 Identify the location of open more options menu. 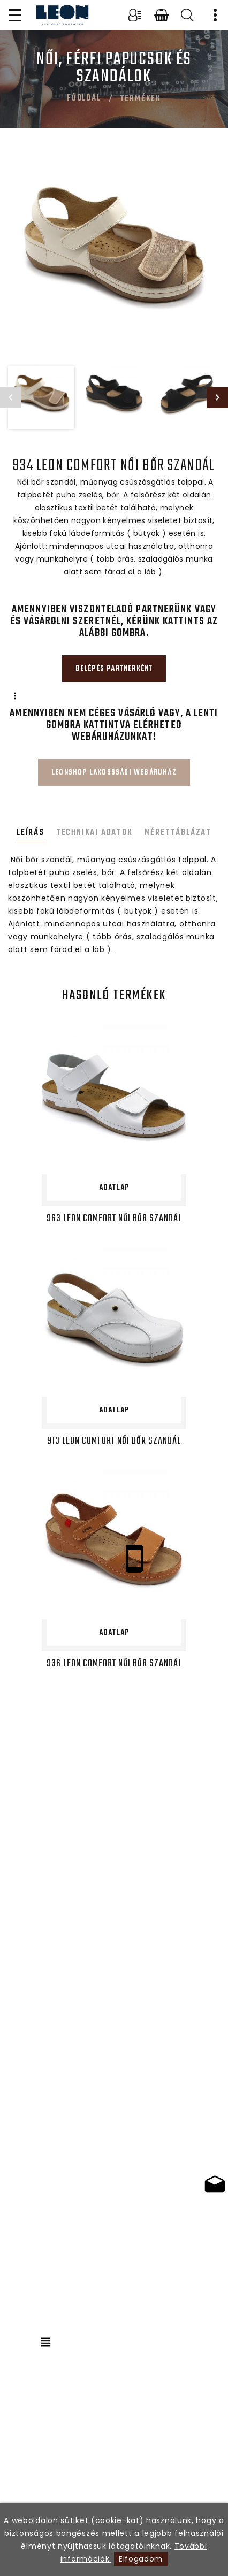
(15, 696).